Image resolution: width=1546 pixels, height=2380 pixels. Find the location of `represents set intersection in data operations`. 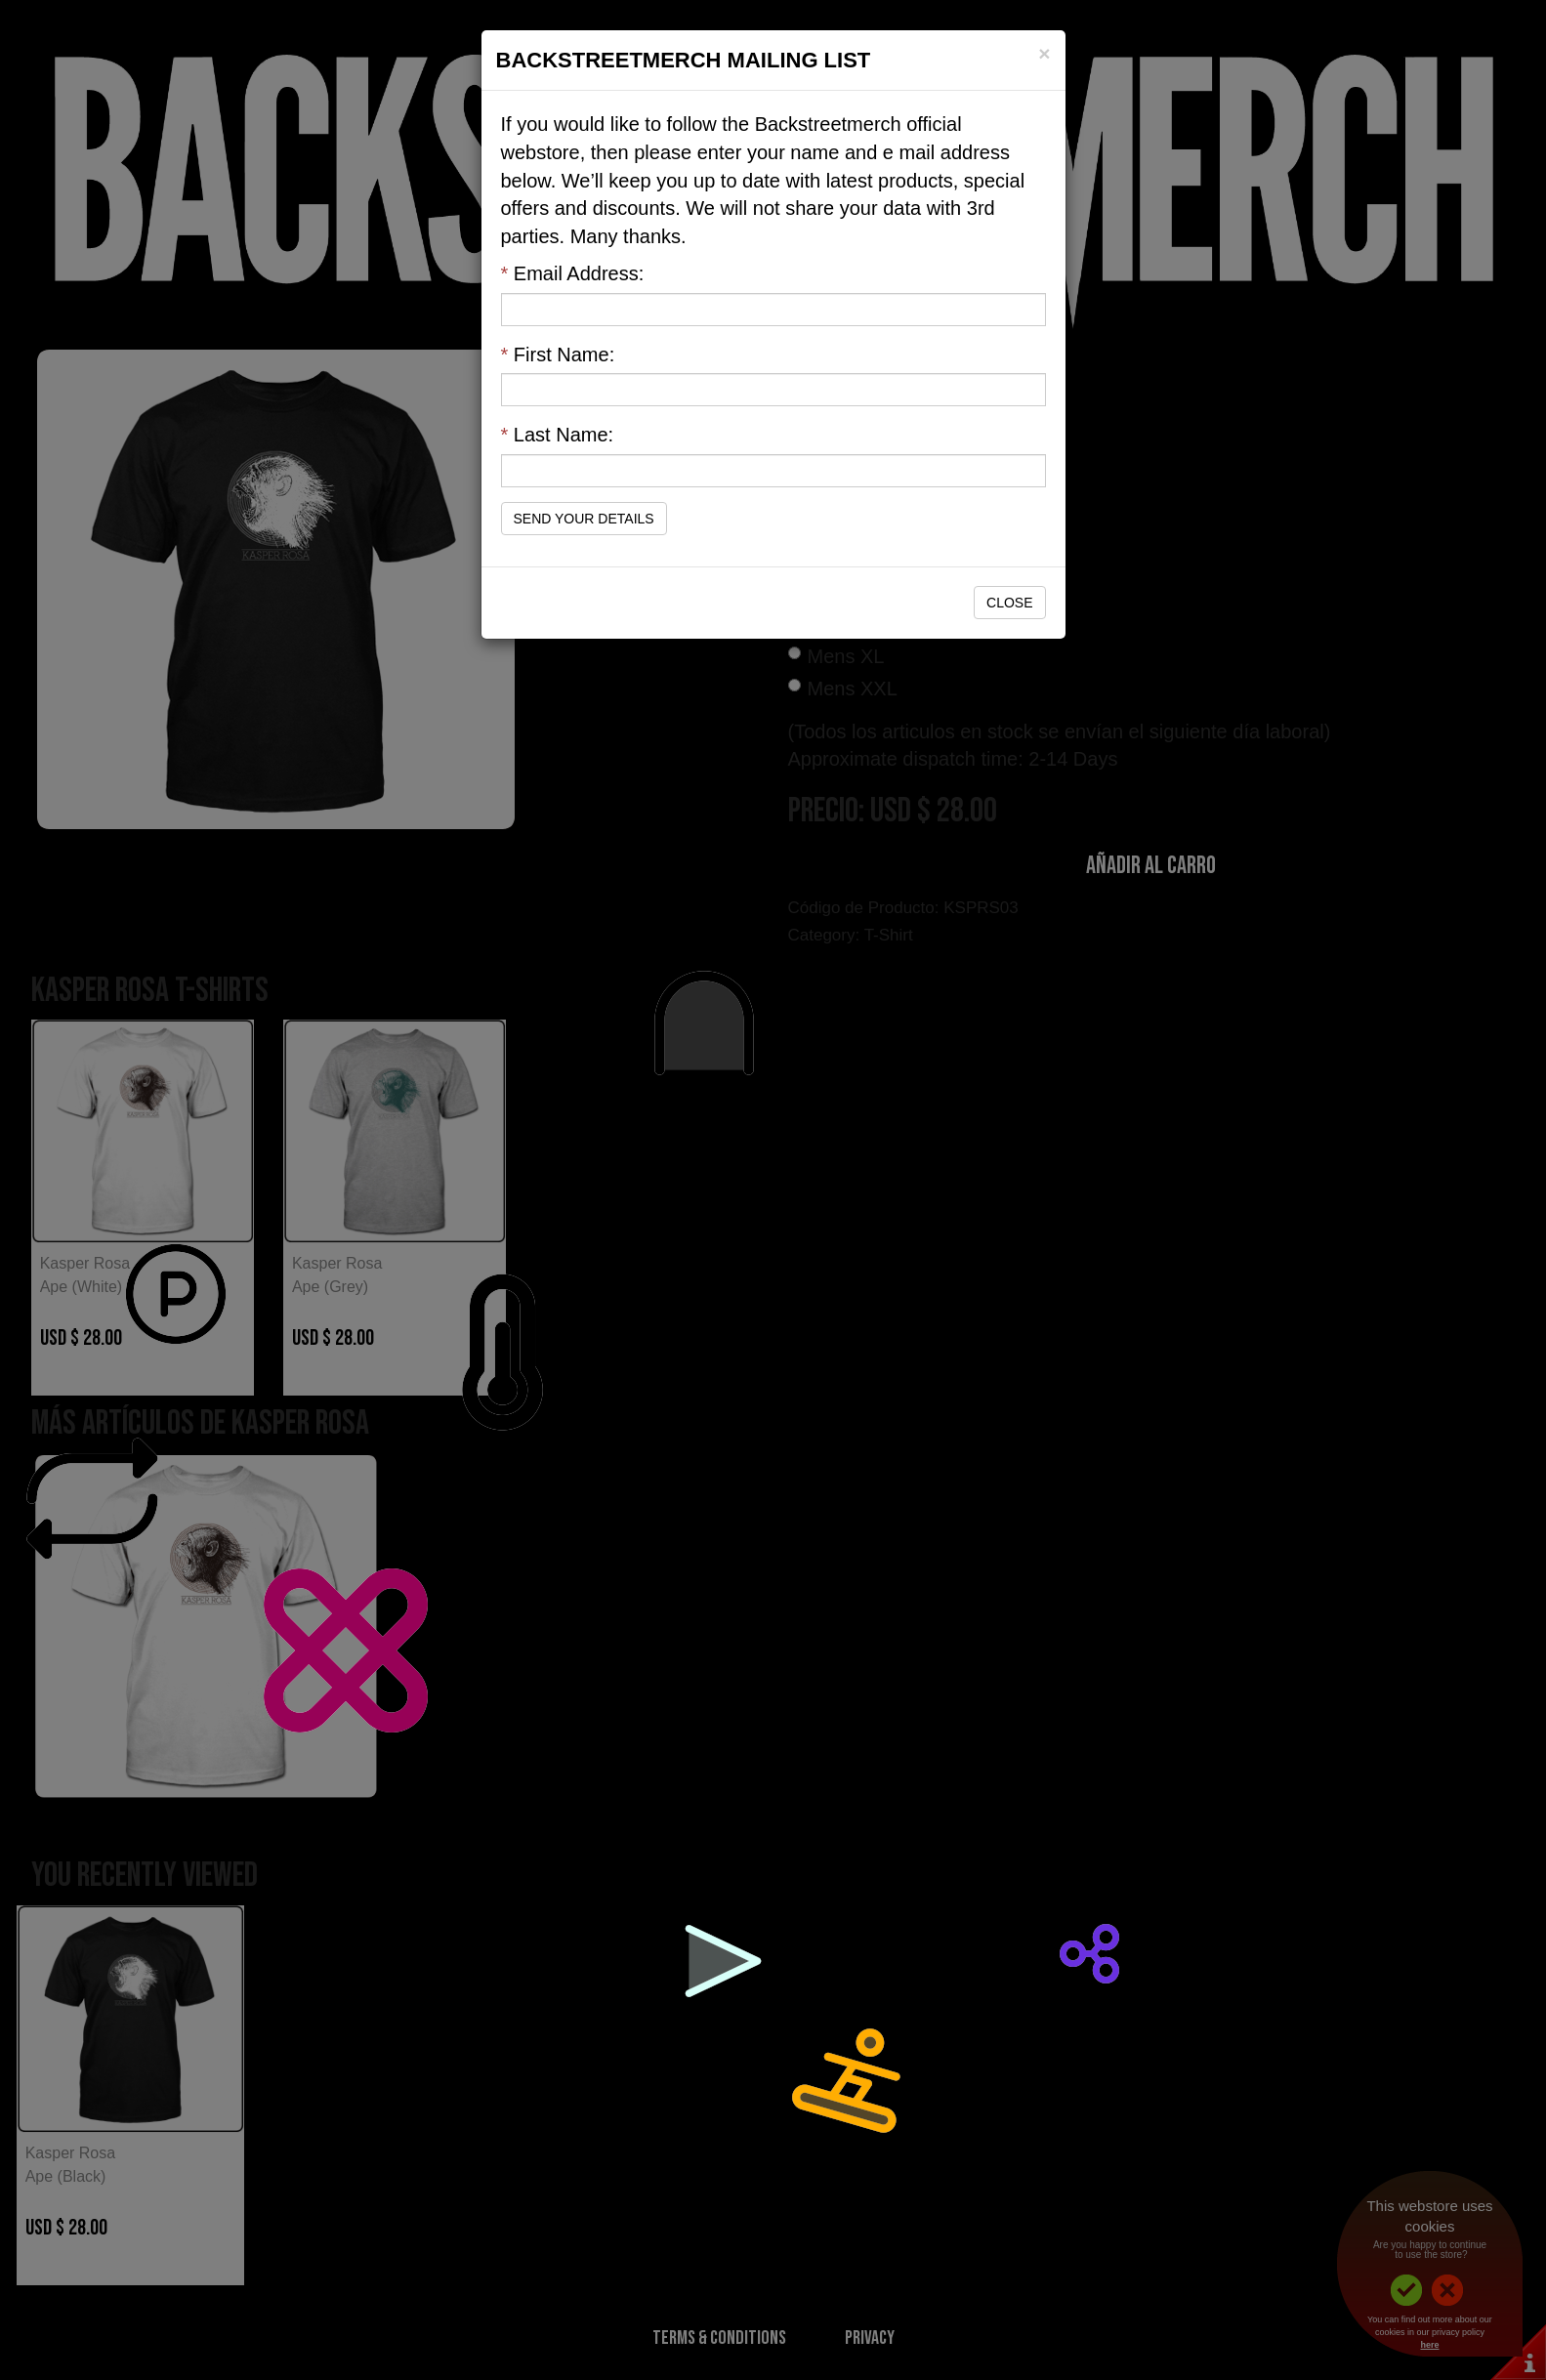

represents set intersection in data operations is located at coordinates (704, 1025).